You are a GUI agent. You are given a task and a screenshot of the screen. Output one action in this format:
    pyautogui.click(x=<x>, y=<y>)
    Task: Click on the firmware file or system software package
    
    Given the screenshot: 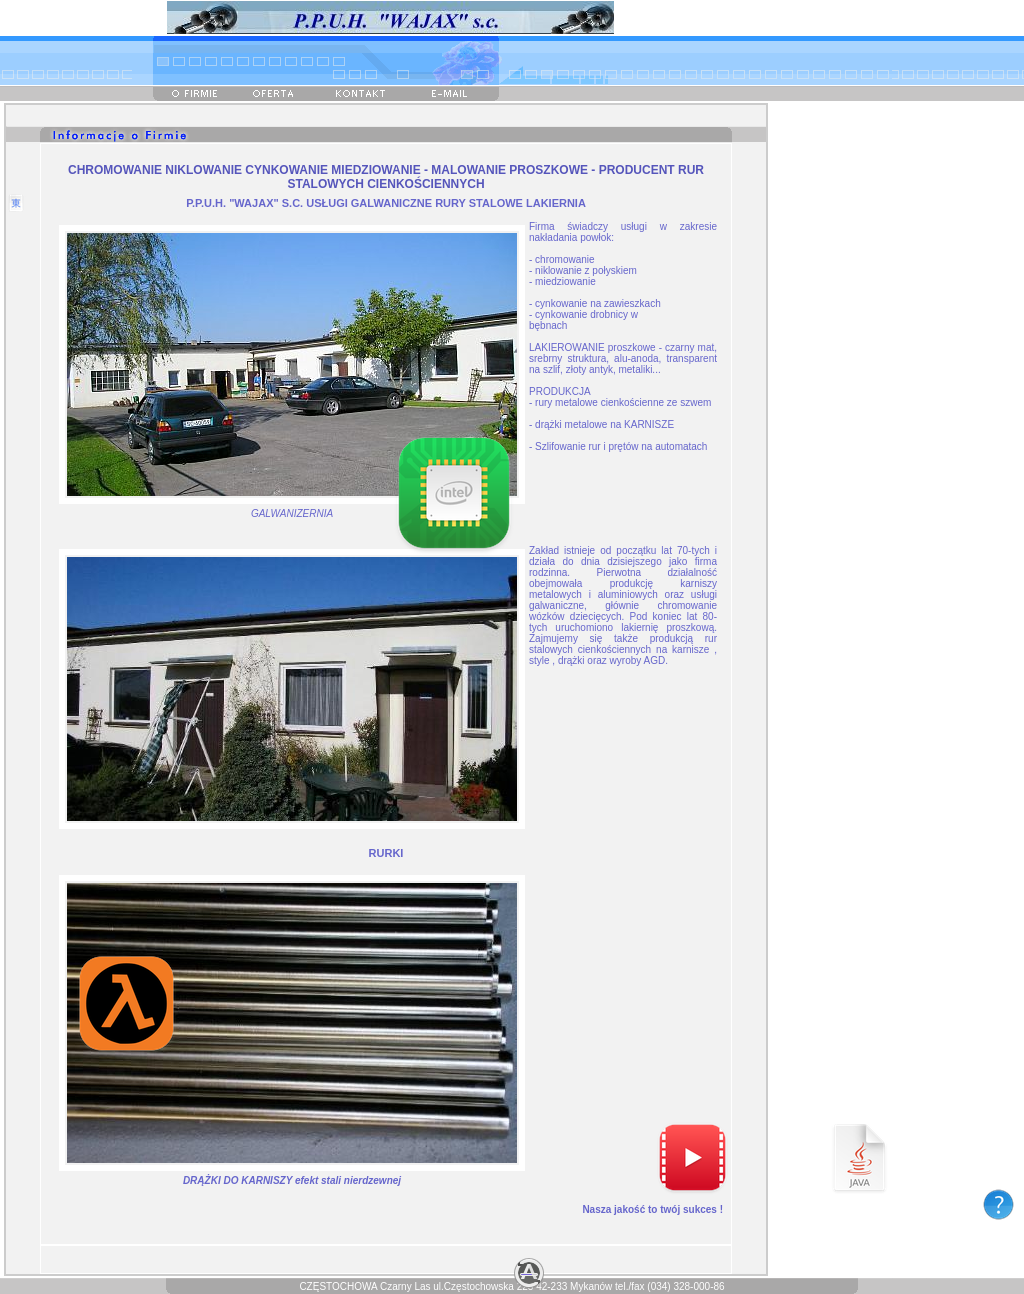 What is the action you would take?
    pyautogui.click(x=454, y=495)
    